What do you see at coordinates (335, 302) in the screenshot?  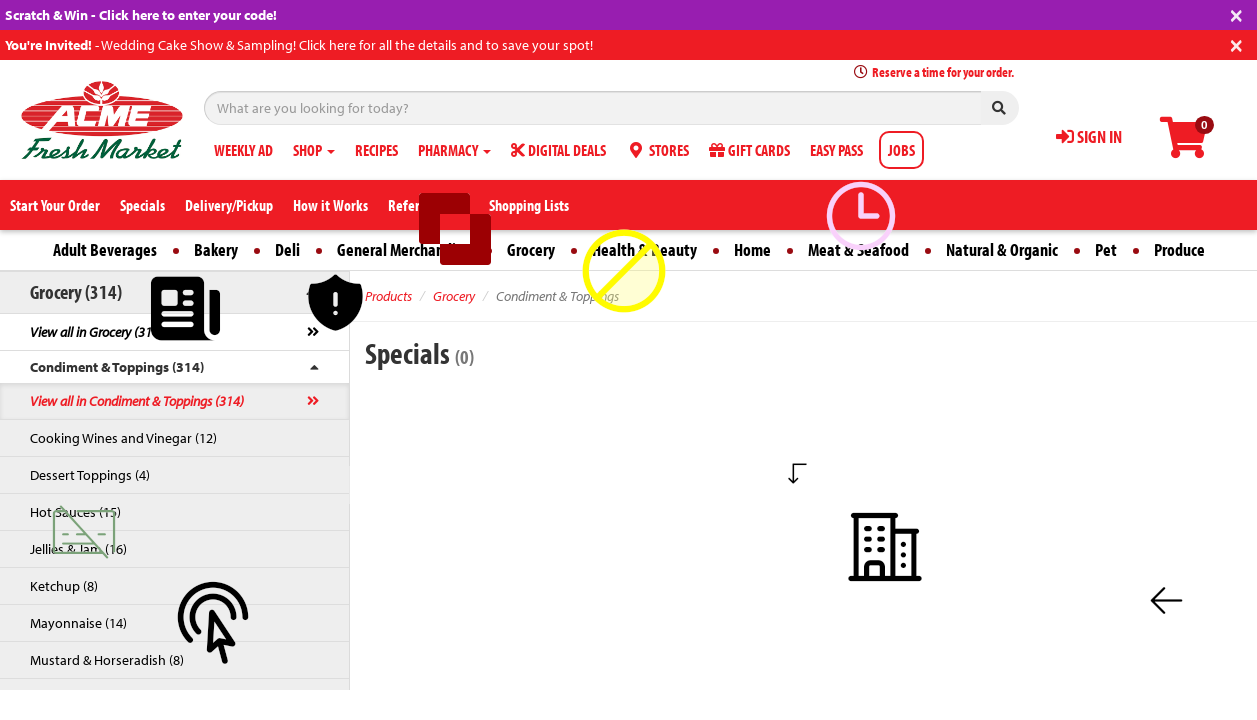 I see `security warning or alert detected` at bounding box center [335, 302].